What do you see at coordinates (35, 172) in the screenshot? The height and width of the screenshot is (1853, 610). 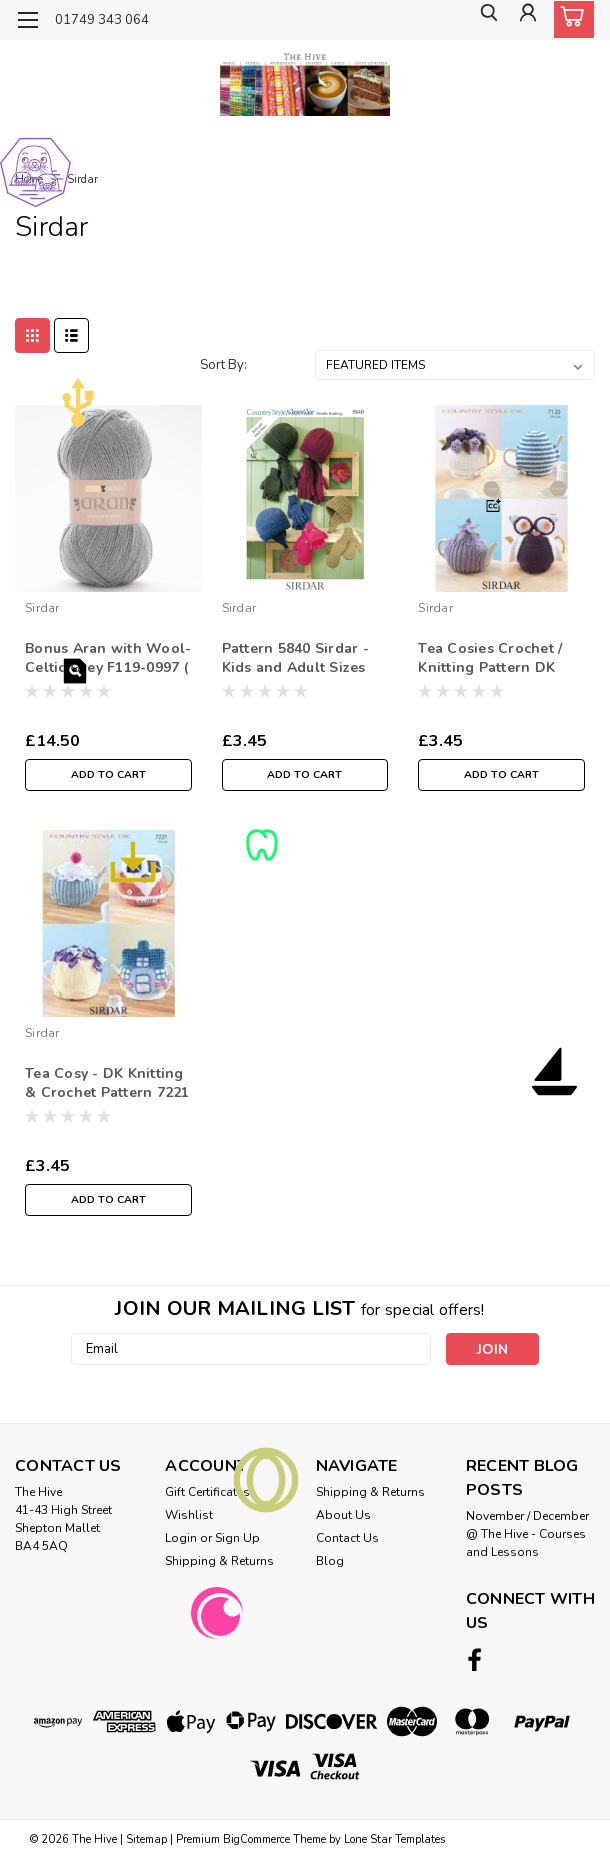 I see `open podman container management application` at bounding box center [35, 172].